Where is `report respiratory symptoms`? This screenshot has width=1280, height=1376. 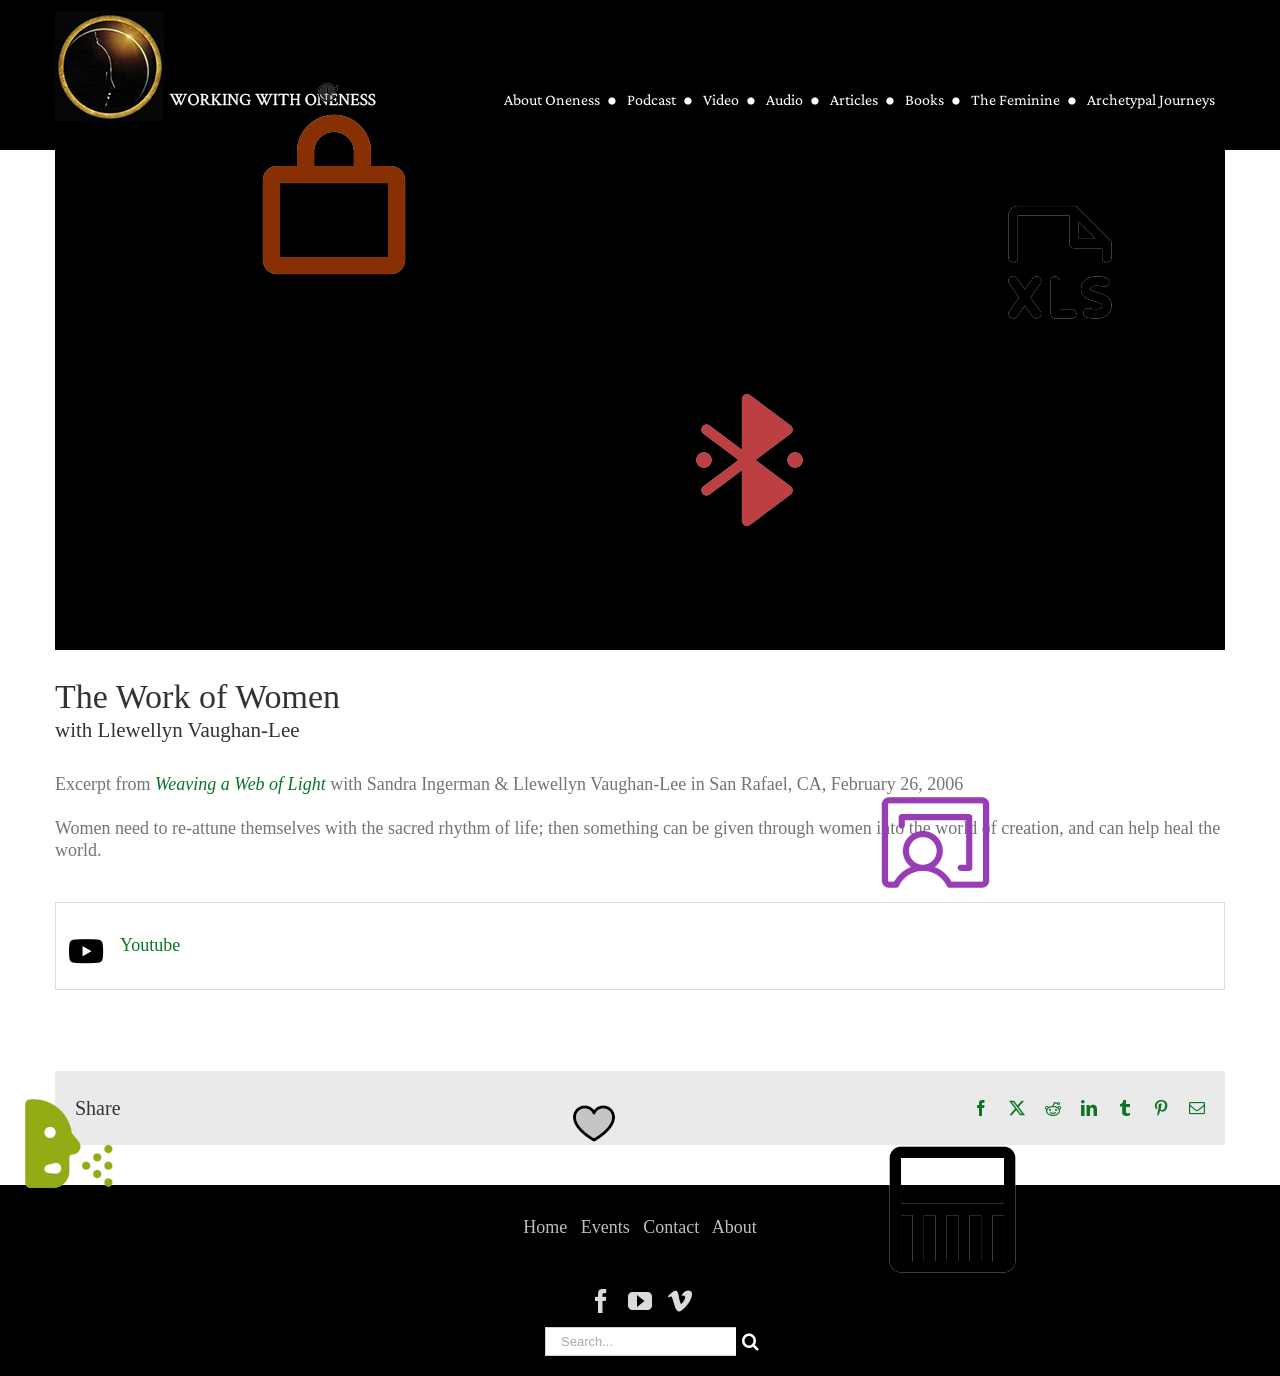
report respiratory symptoms is located at coordinates (69, 1143).